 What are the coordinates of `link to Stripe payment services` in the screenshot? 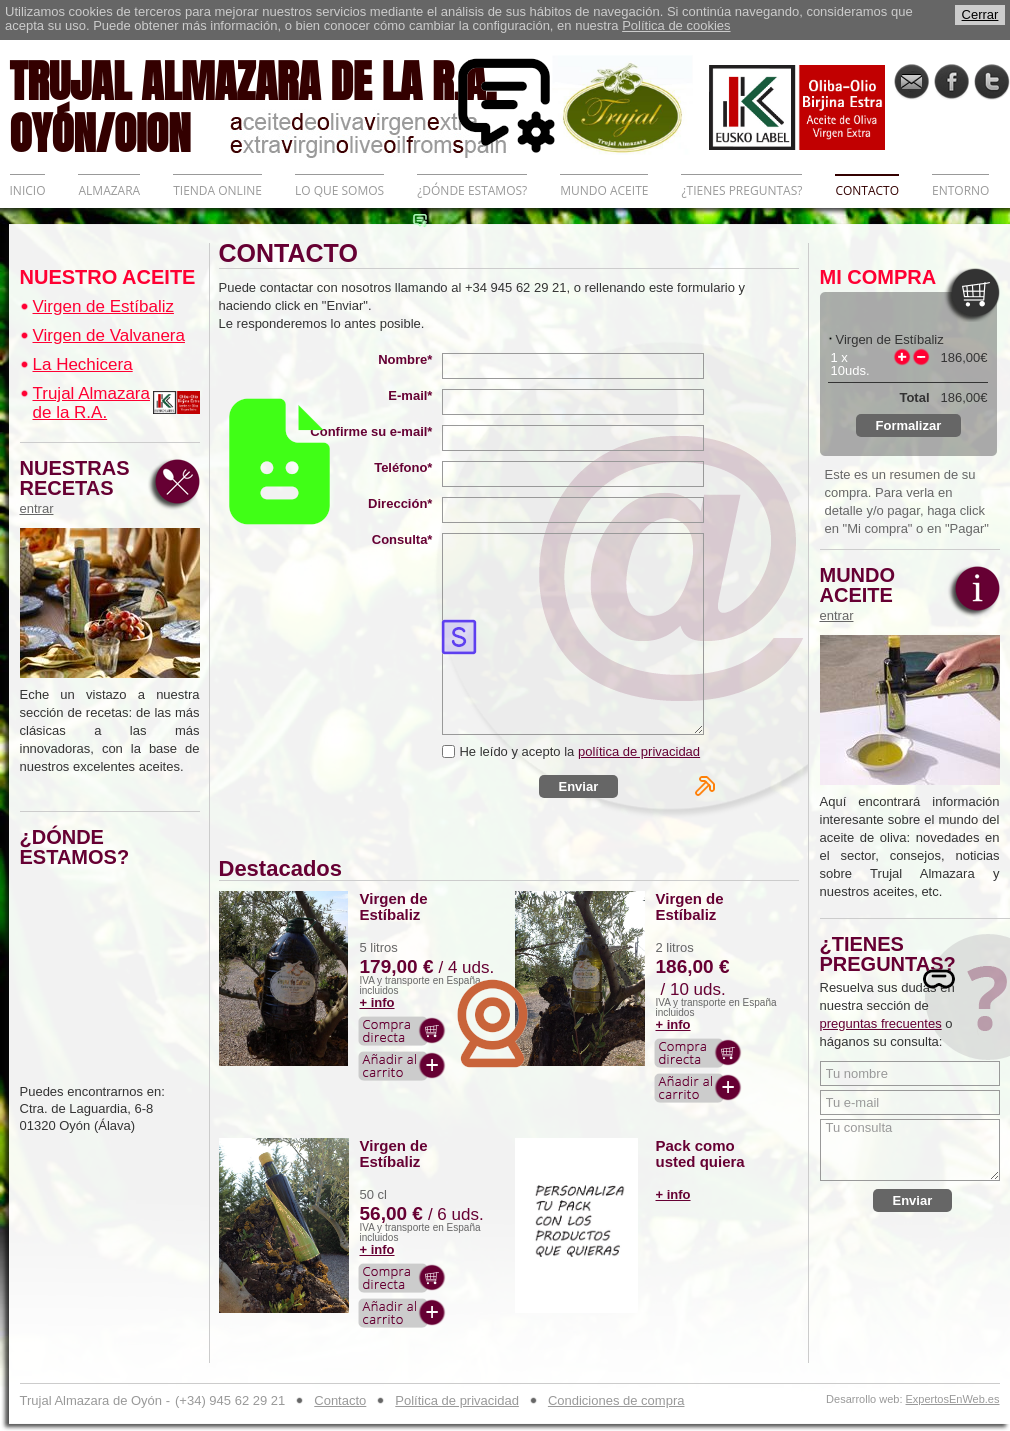 It's located at (459, 637).